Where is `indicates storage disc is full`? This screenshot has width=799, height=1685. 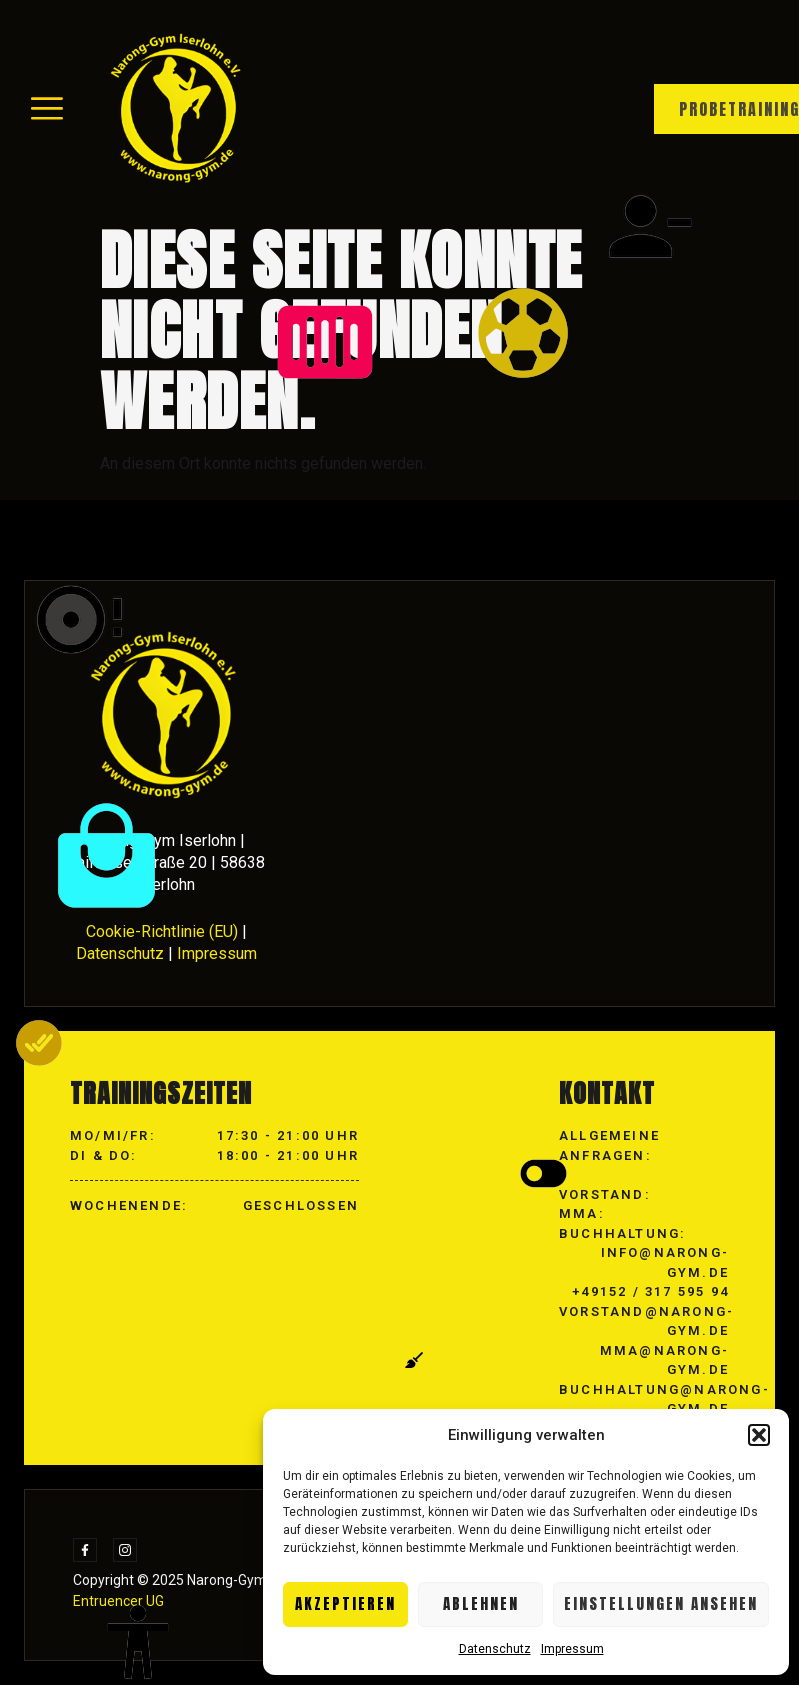
indicates storage disc is full is located at coordinates (79, 619).